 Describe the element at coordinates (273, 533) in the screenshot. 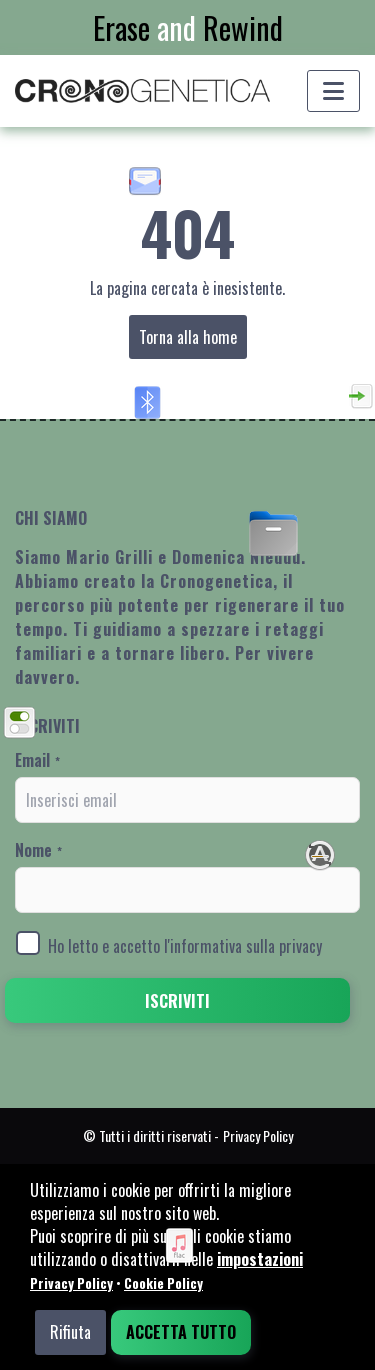

I see `open the file manager application` at that location.